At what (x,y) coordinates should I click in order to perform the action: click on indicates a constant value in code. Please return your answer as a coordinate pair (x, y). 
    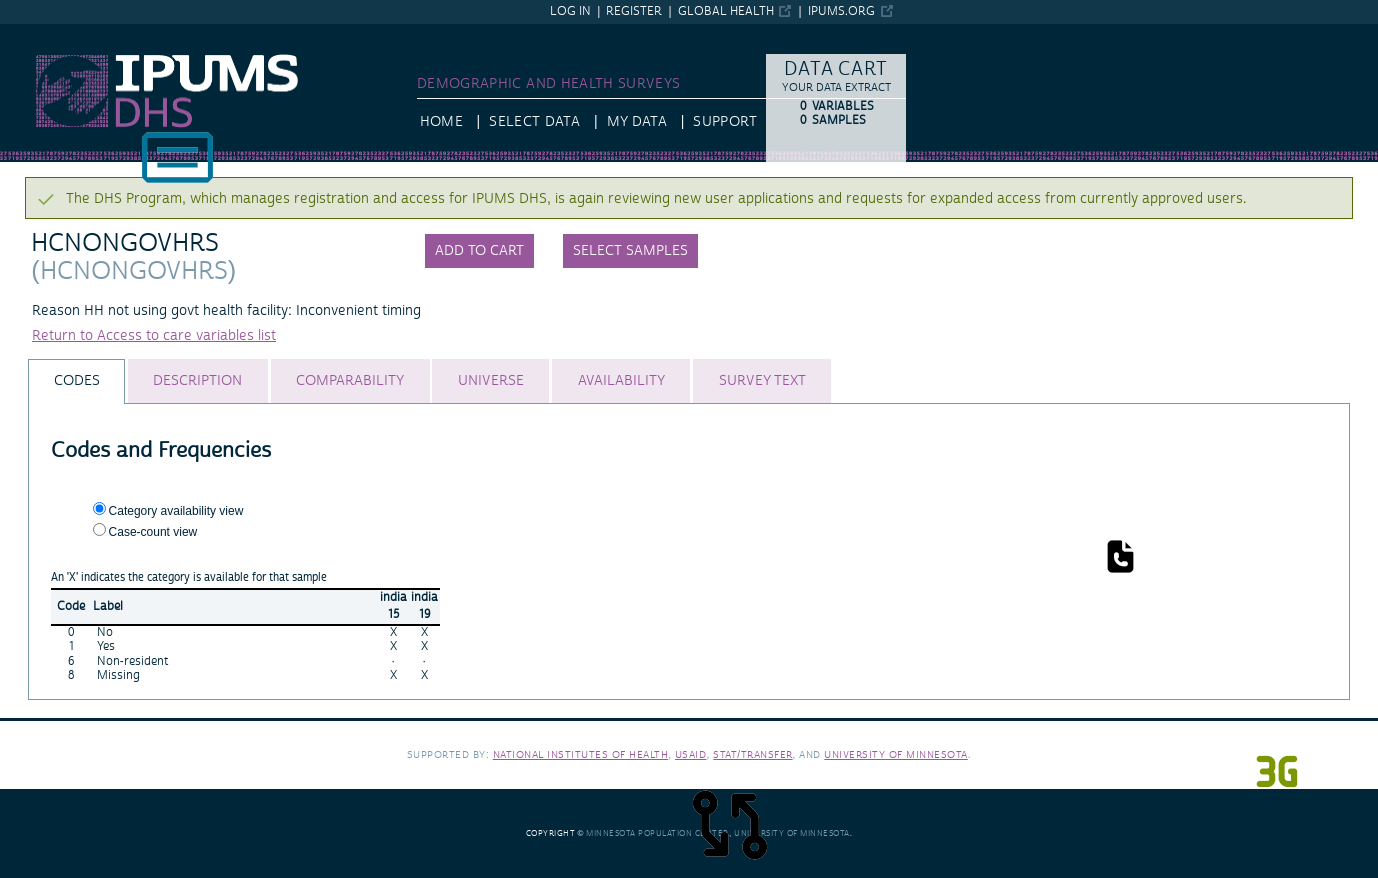
    Looking at the image, I should click on (177, 157).